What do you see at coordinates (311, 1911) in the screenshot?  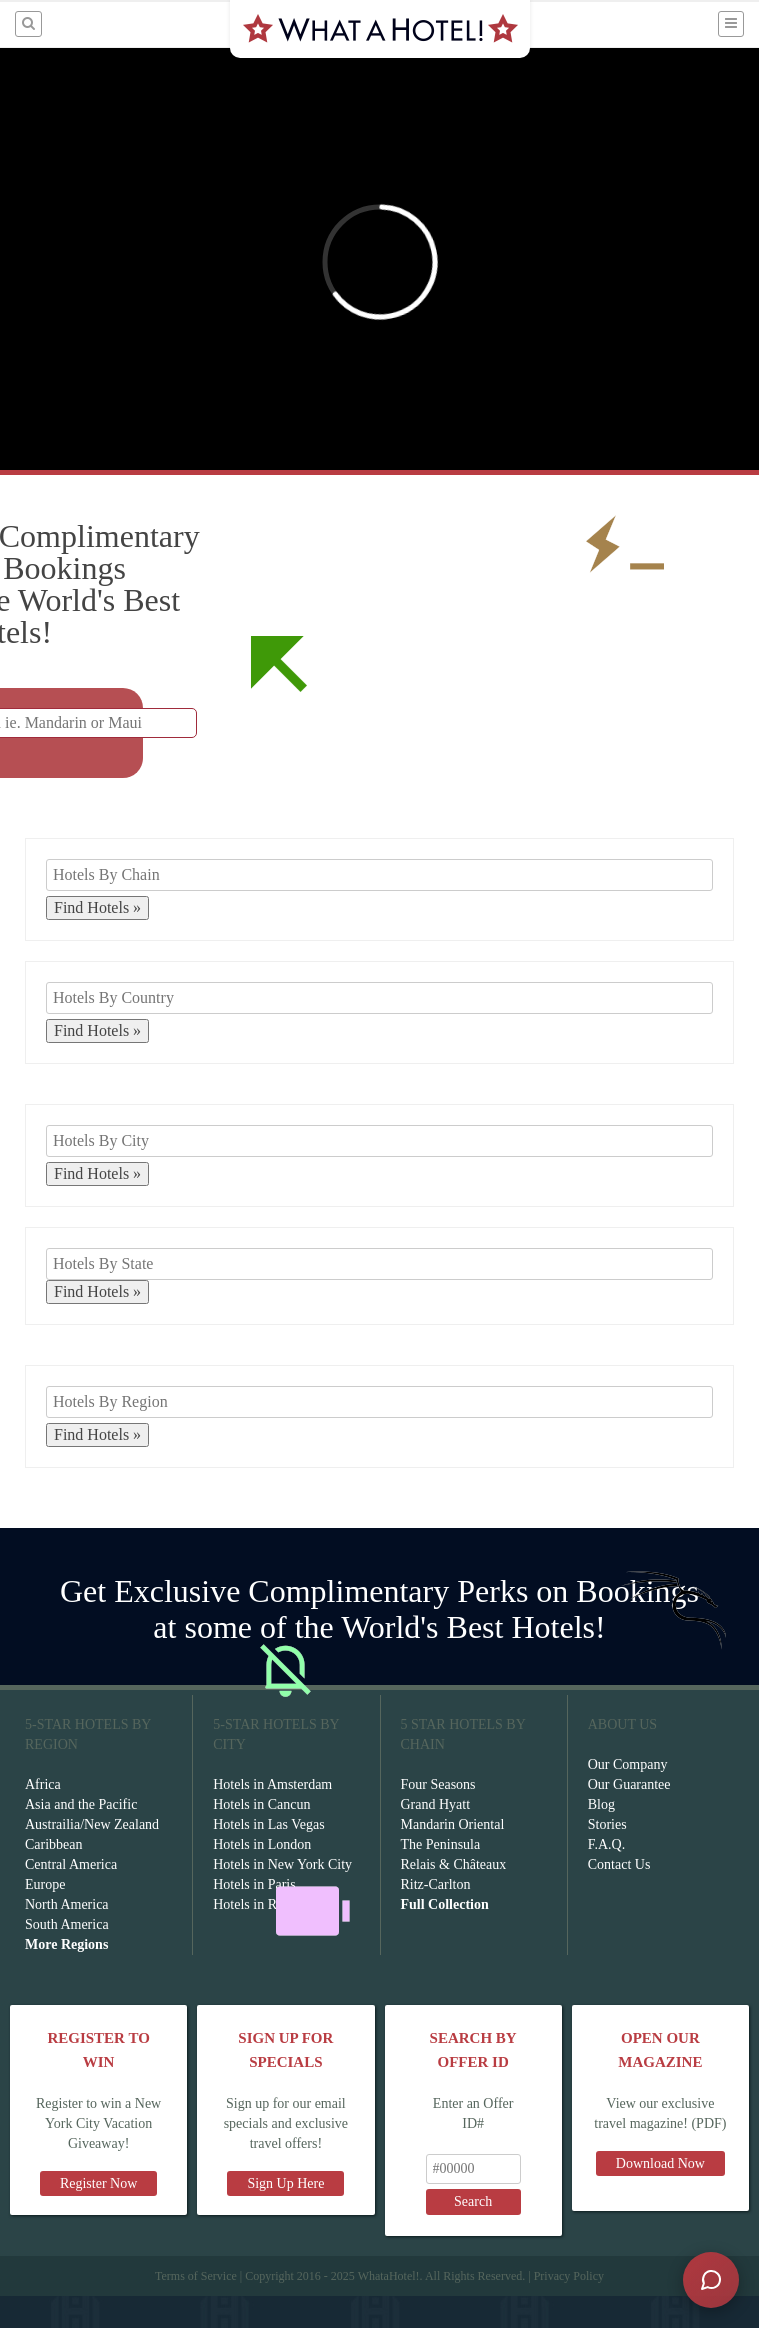 I see `indicates current battery level` at bounding box center [311, 1911].